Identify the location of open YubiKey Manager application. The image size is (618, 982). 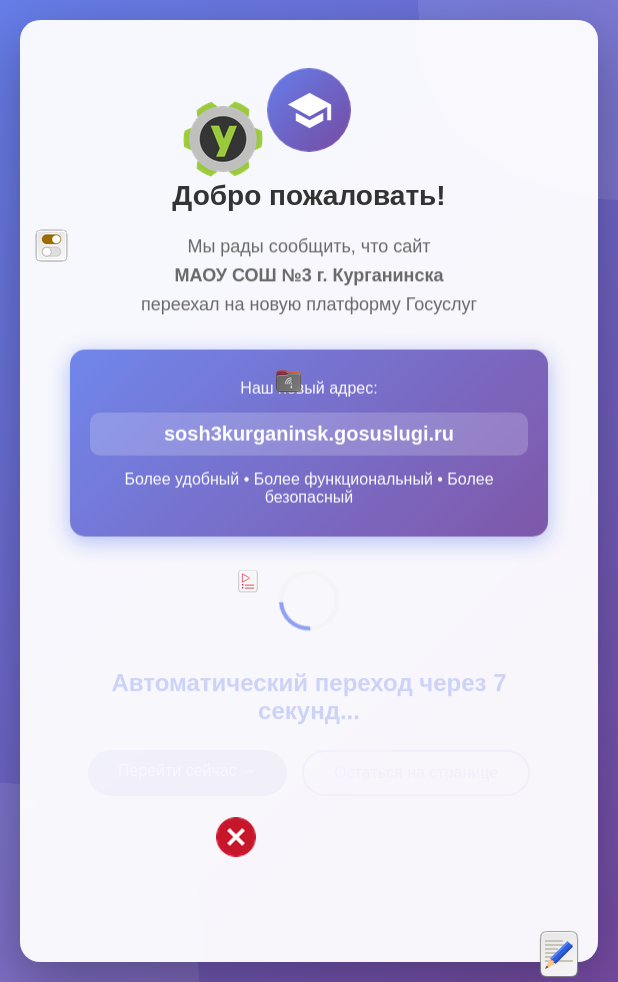
(223, 139).